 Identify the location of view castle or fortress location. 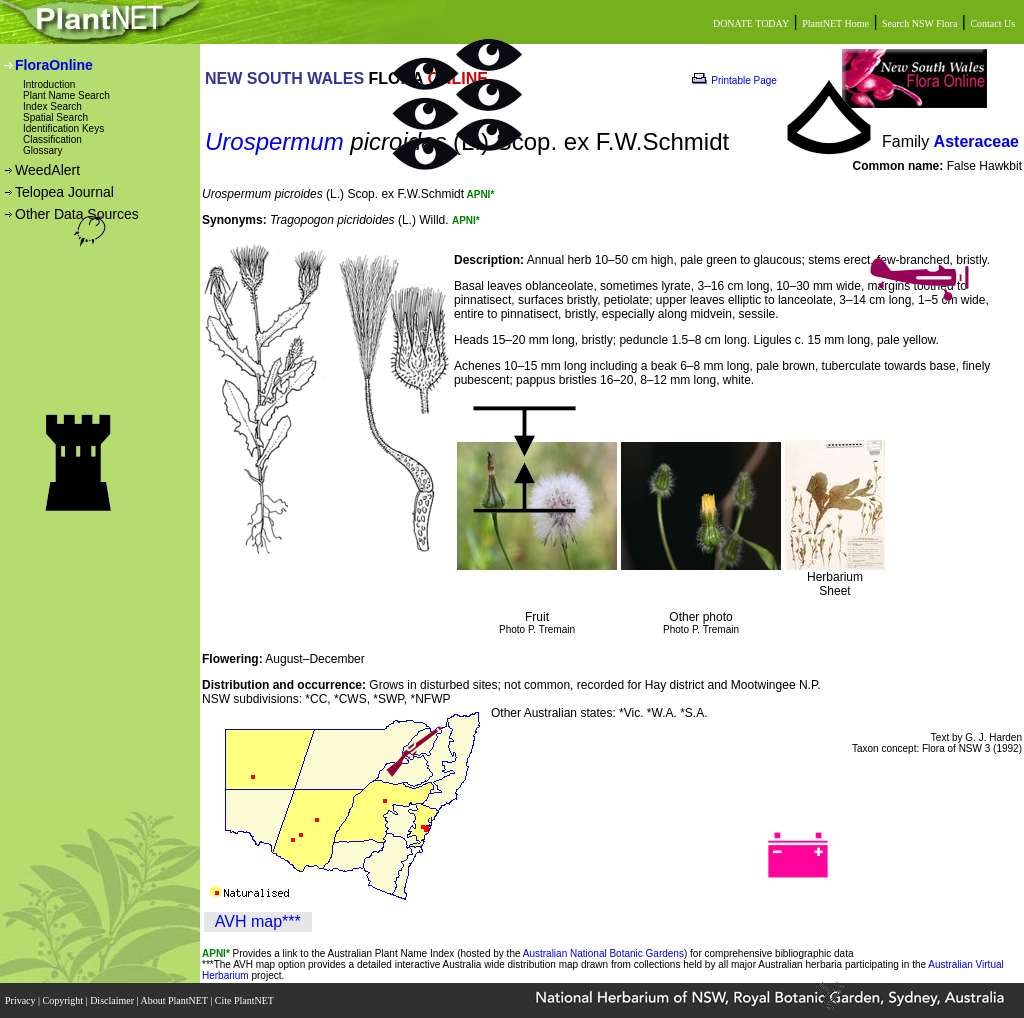
(78, 462).